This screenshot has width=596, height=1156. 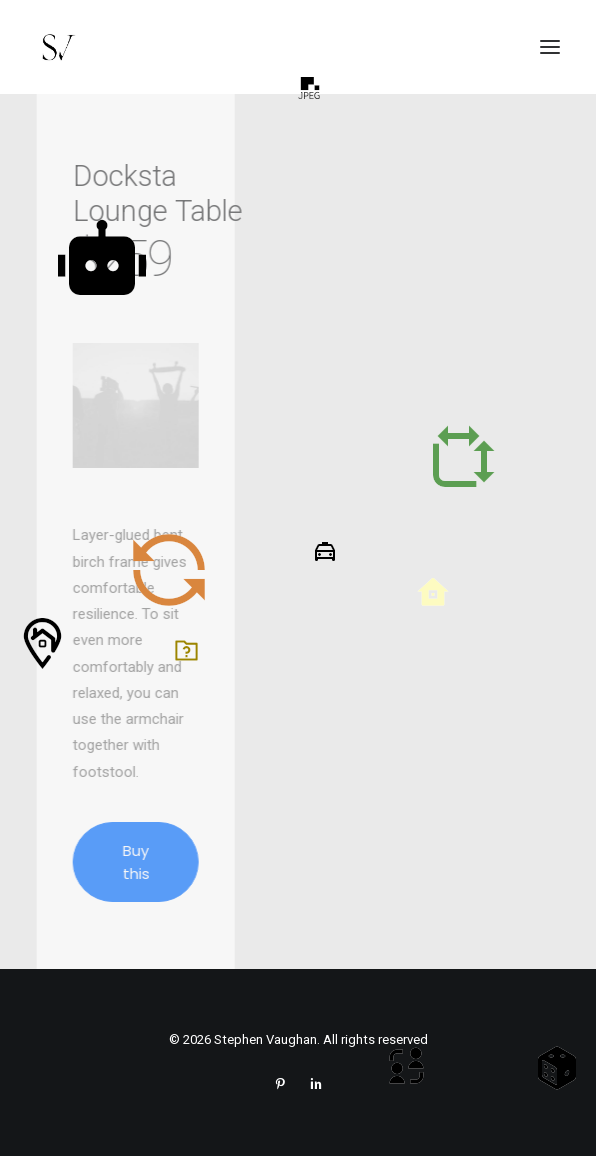 What do you see at coordinates (102, 262) in the screenshot?
I see `access AI assistant or chatbot features` at bounding box center [102, 262].